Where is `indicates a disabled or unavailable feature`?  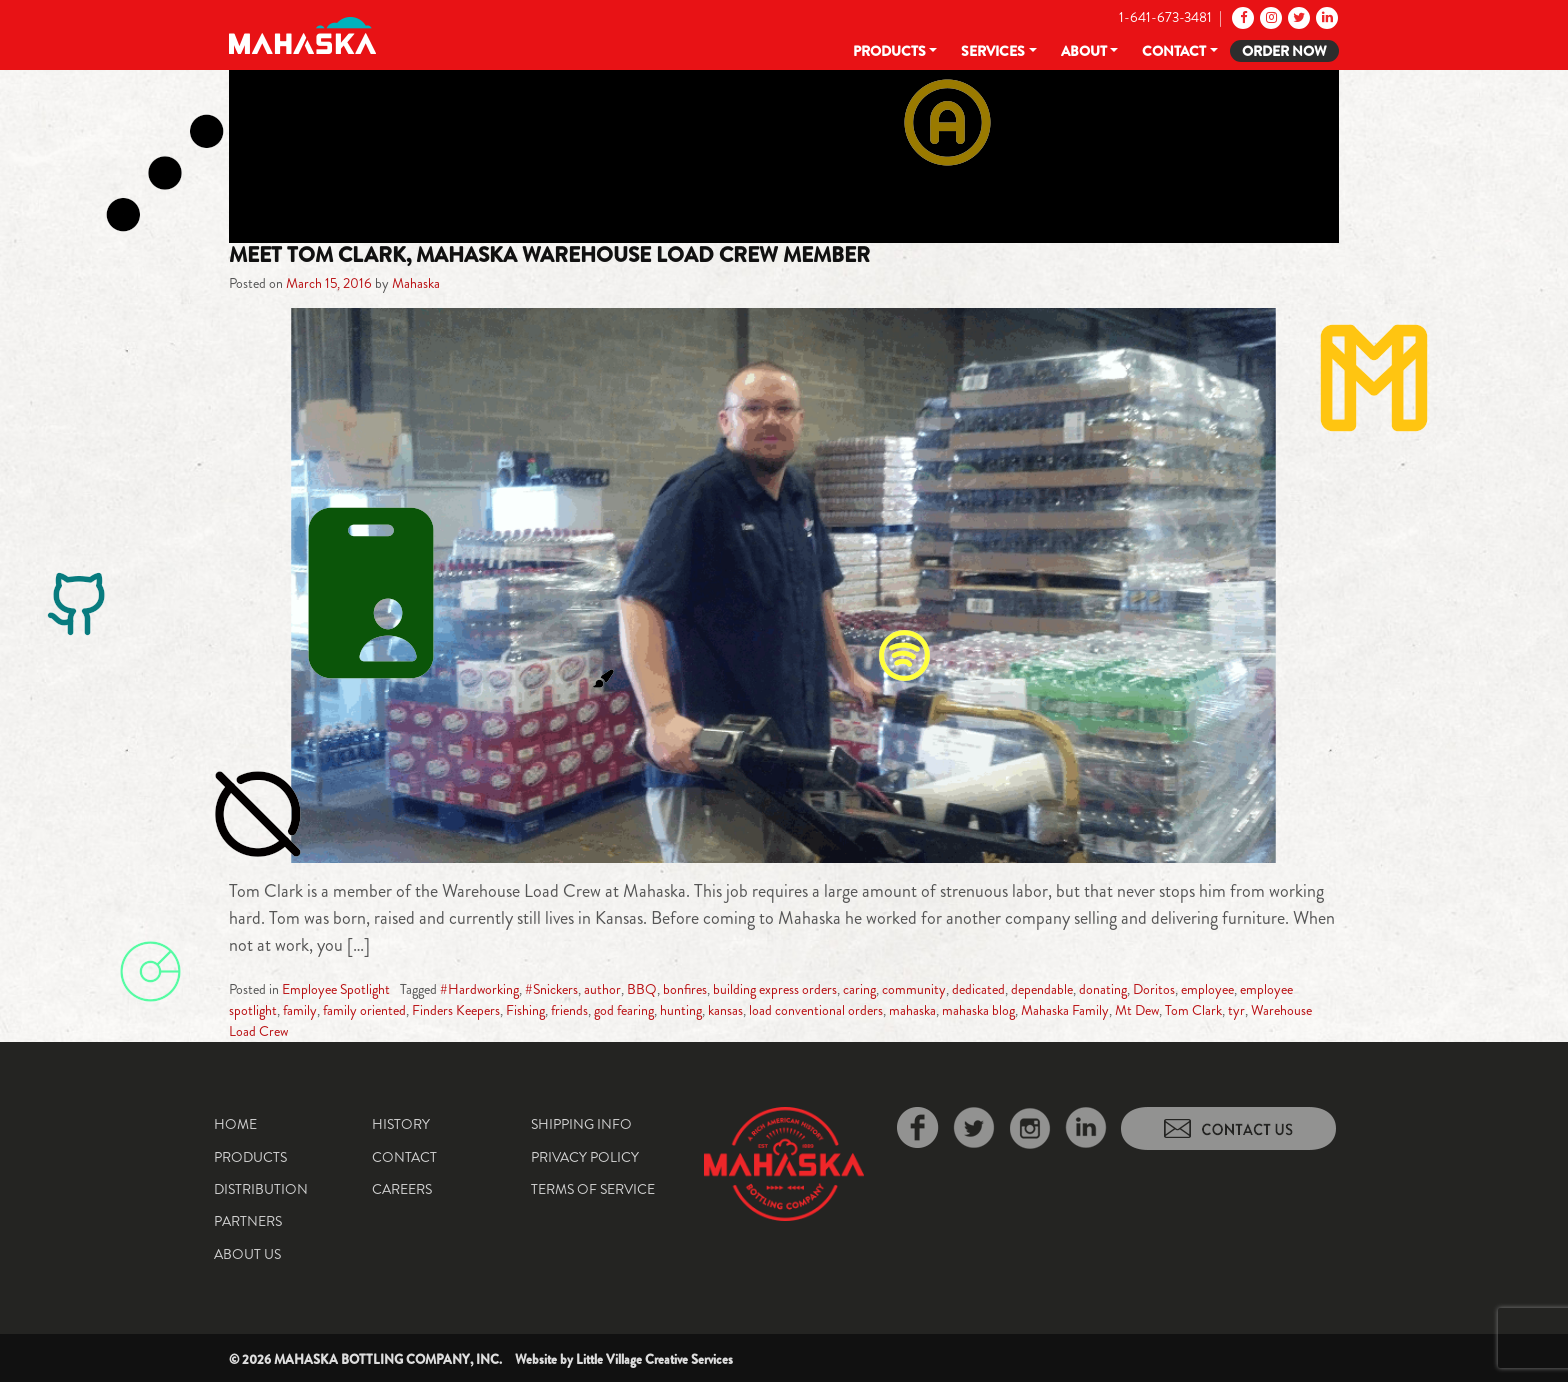
indicates a disabled or unavailable feature is located at coordinates (258, 814).